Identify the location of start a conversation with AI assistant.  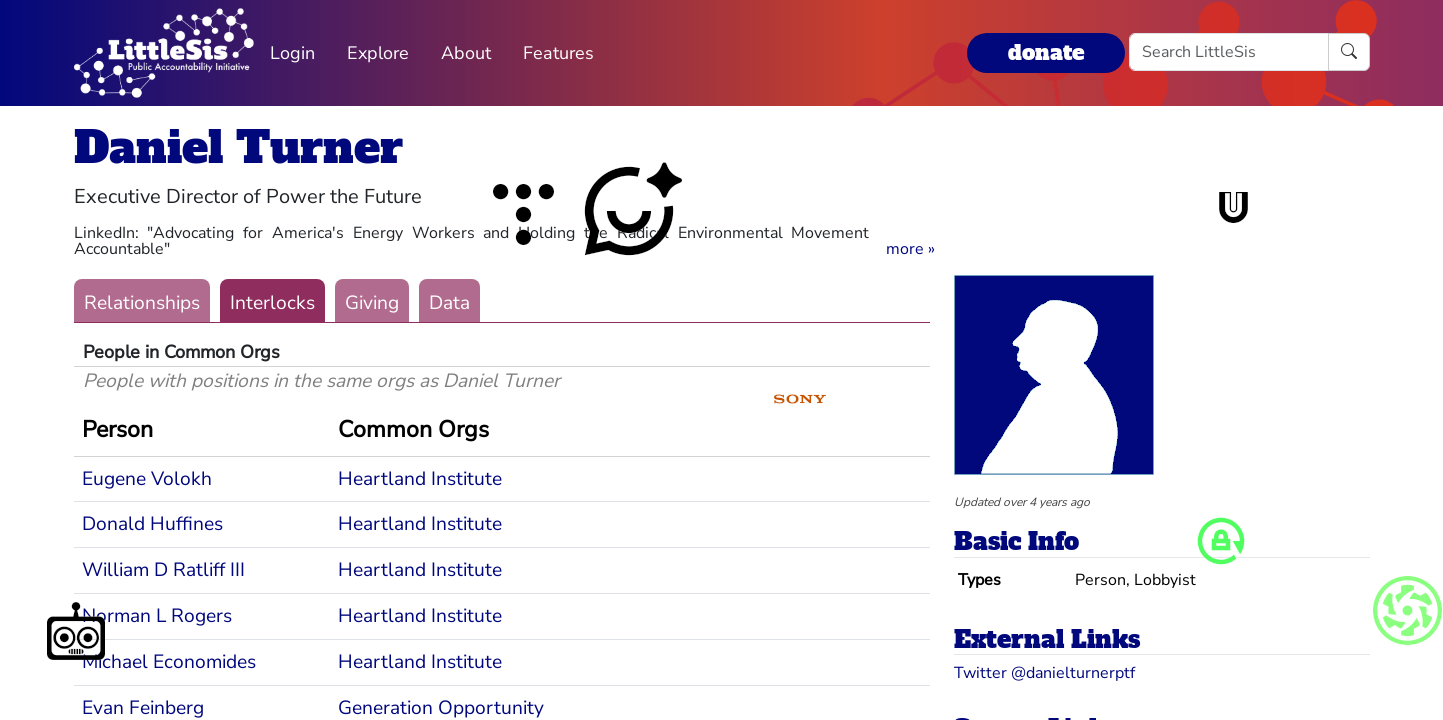
(629, 211).